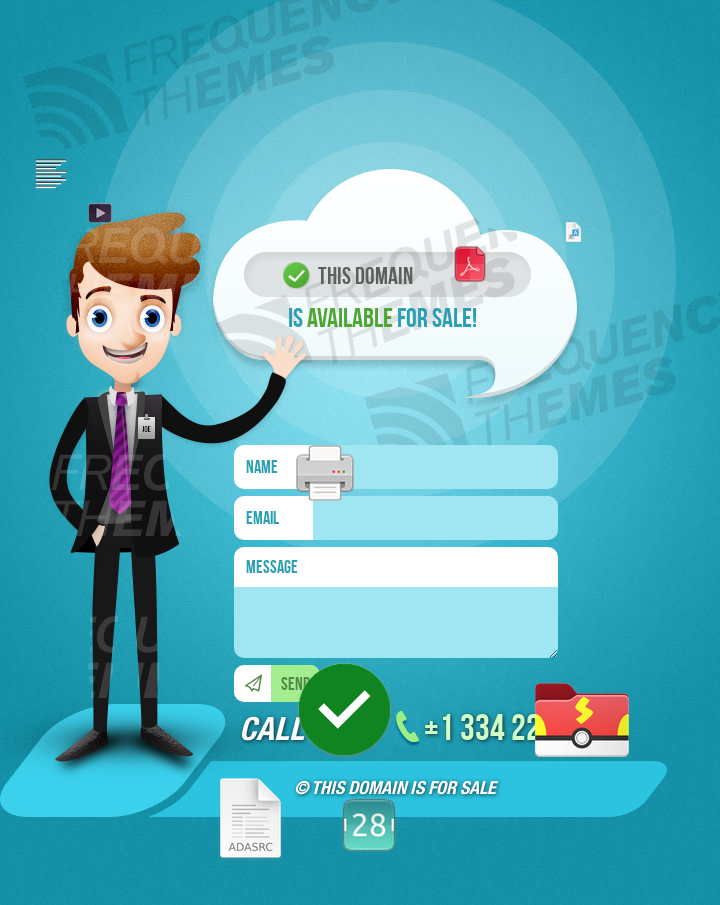  Describe the element at coordinates (344, 709) in the screenshot. I see `confirm or apply changes` at that location.